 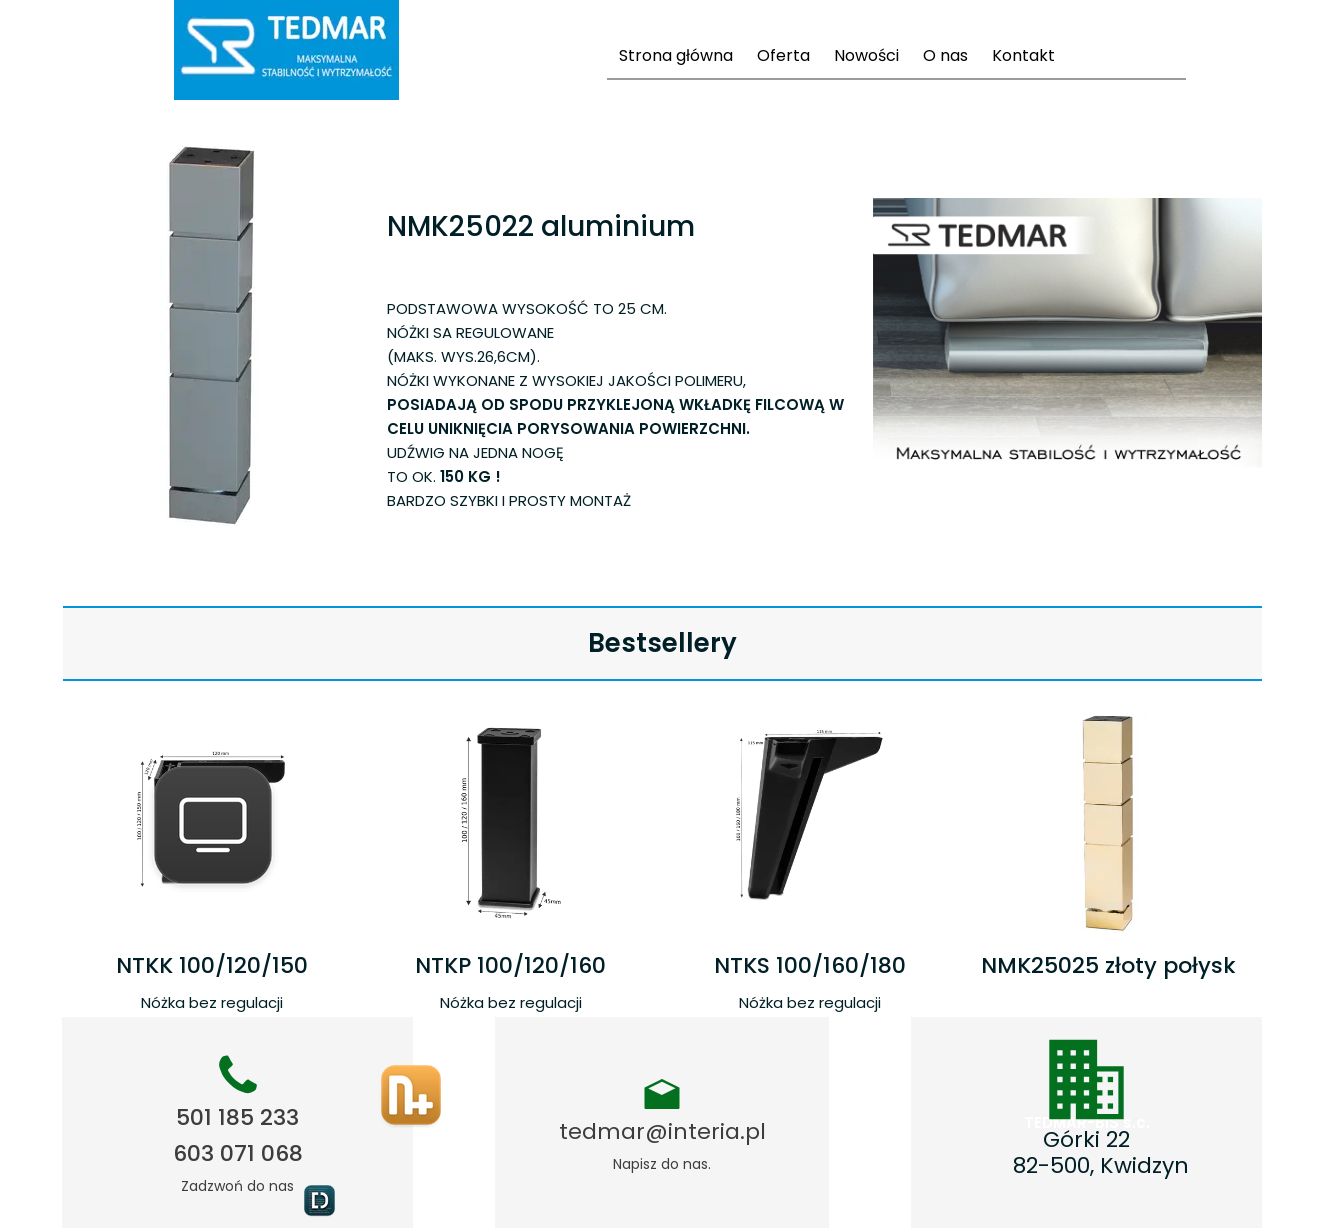 I want to click on open display preferences, so click(x=213, y=827).